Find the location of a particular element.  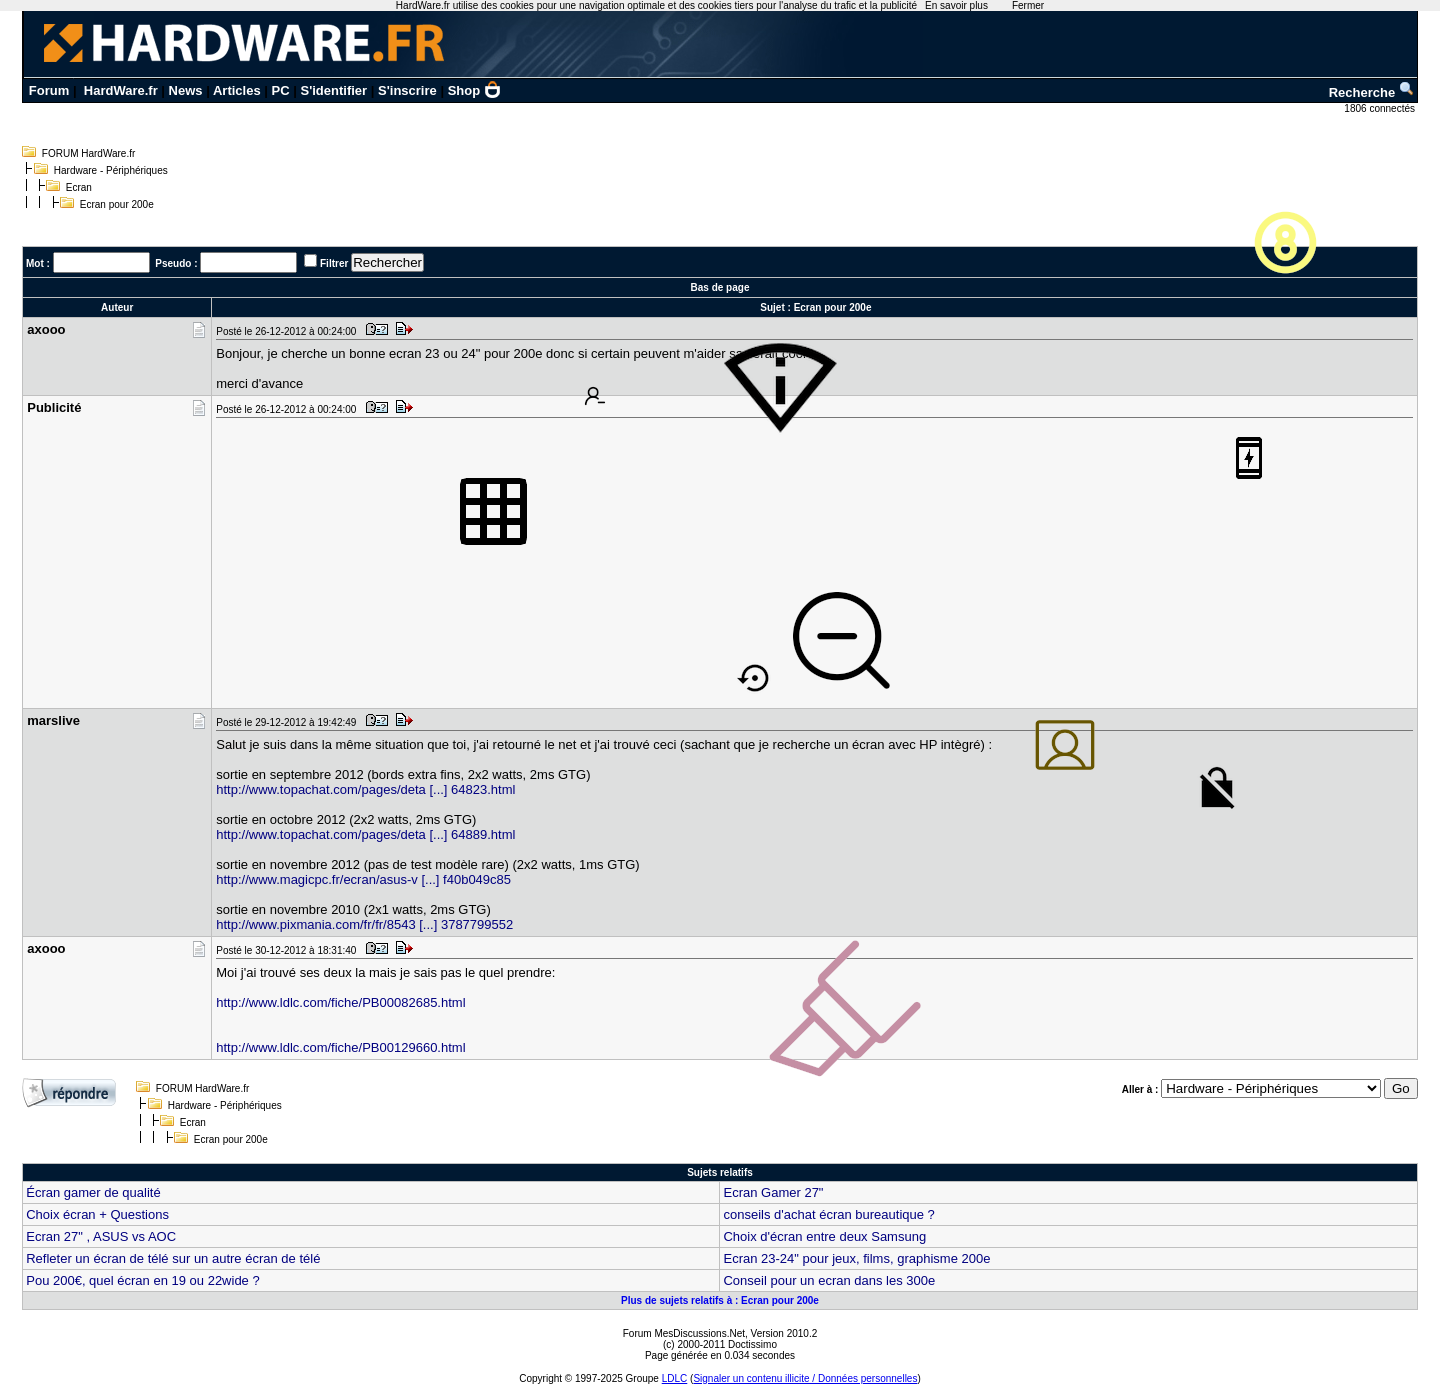

restore settings to a previous backup is located at coordinates (755, 678).